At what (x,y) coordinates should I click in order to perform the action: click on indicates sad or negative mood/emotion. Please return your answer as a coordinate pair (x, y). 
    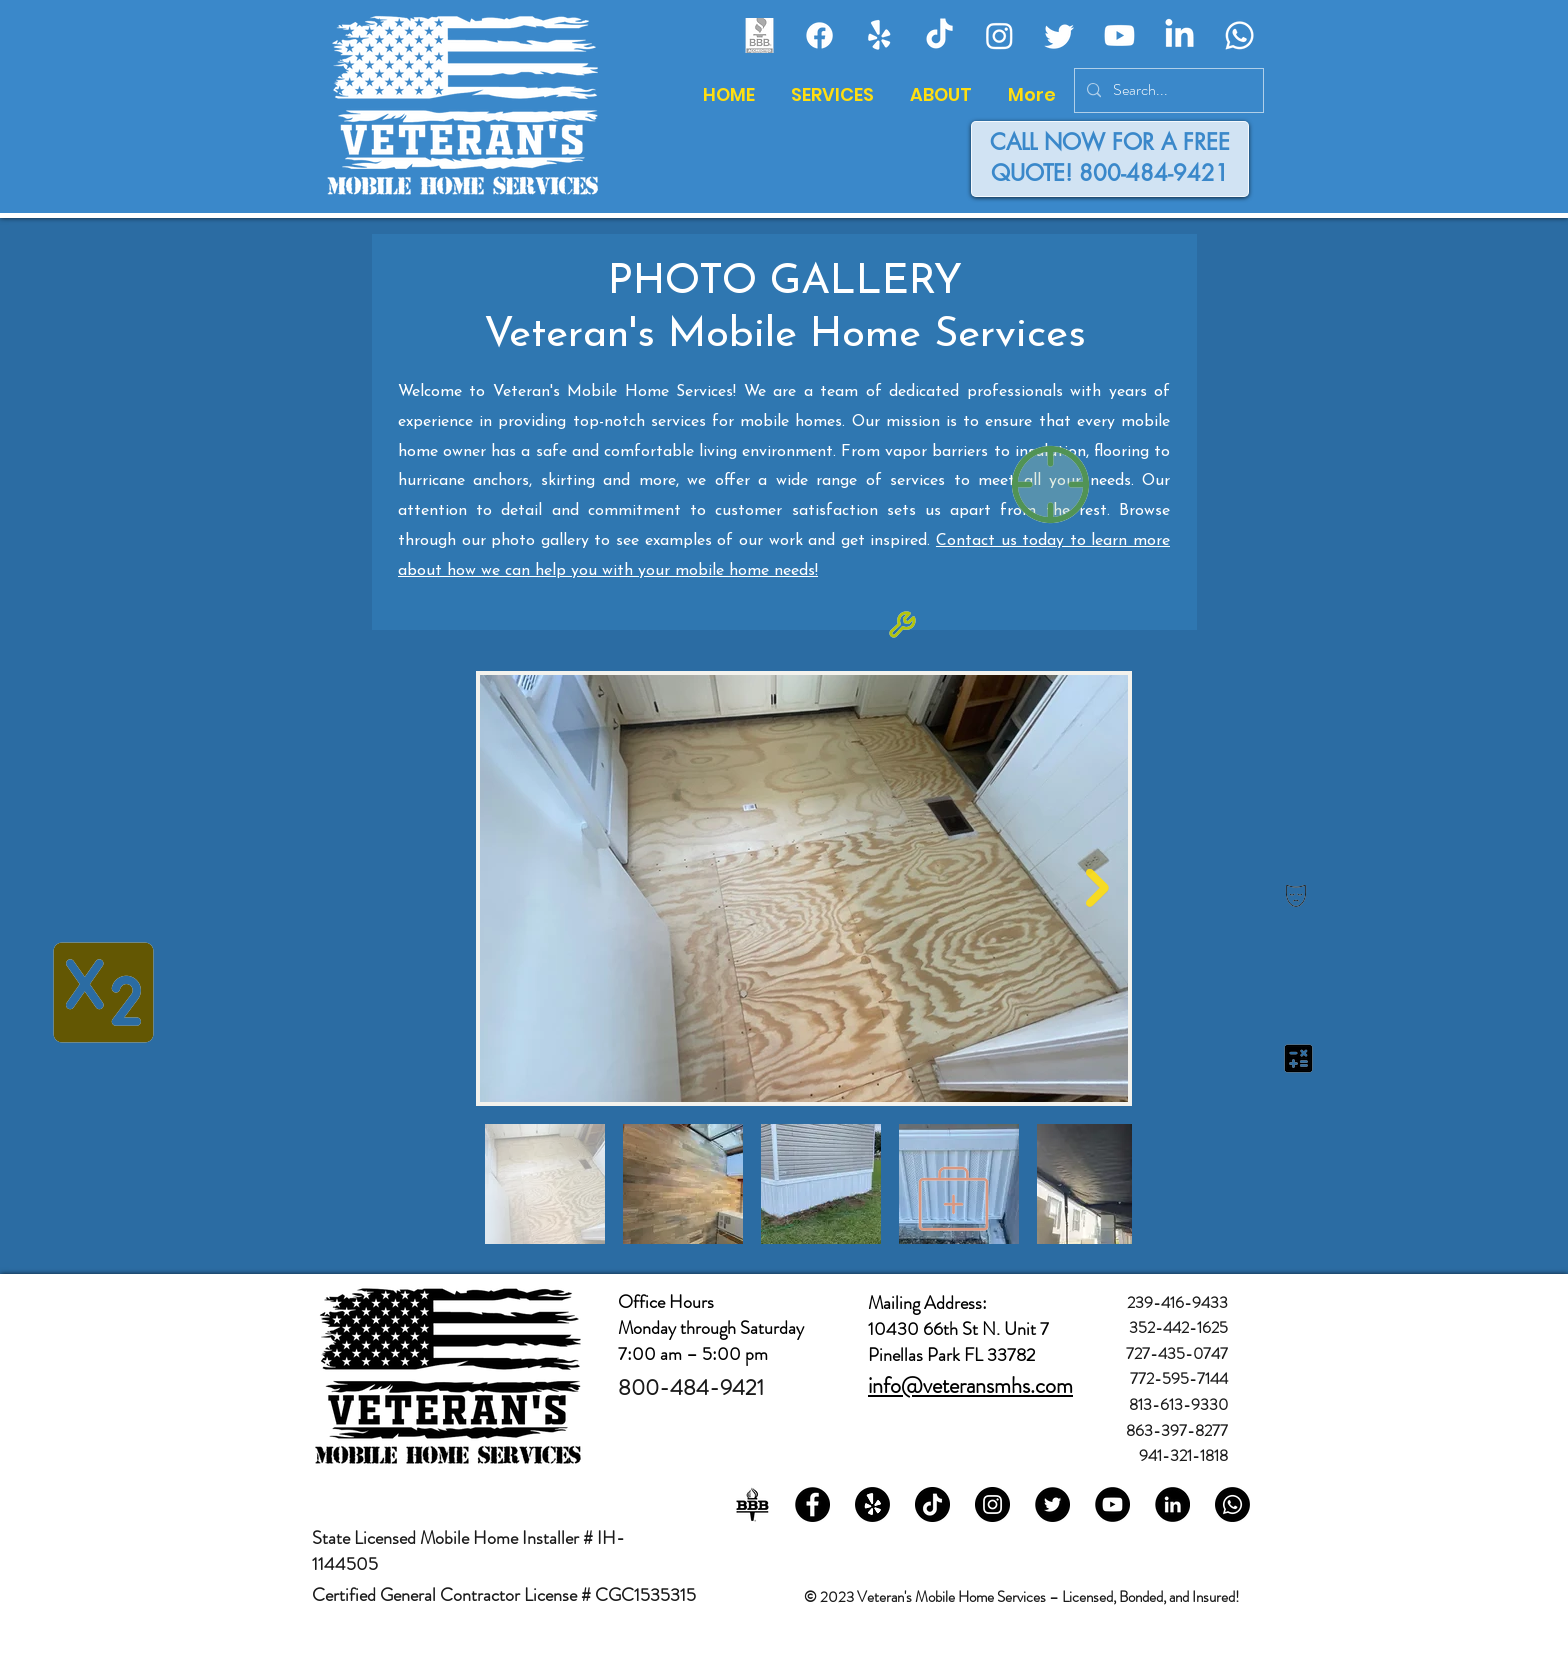
    Looking at the image, I should click on (1296, 895).